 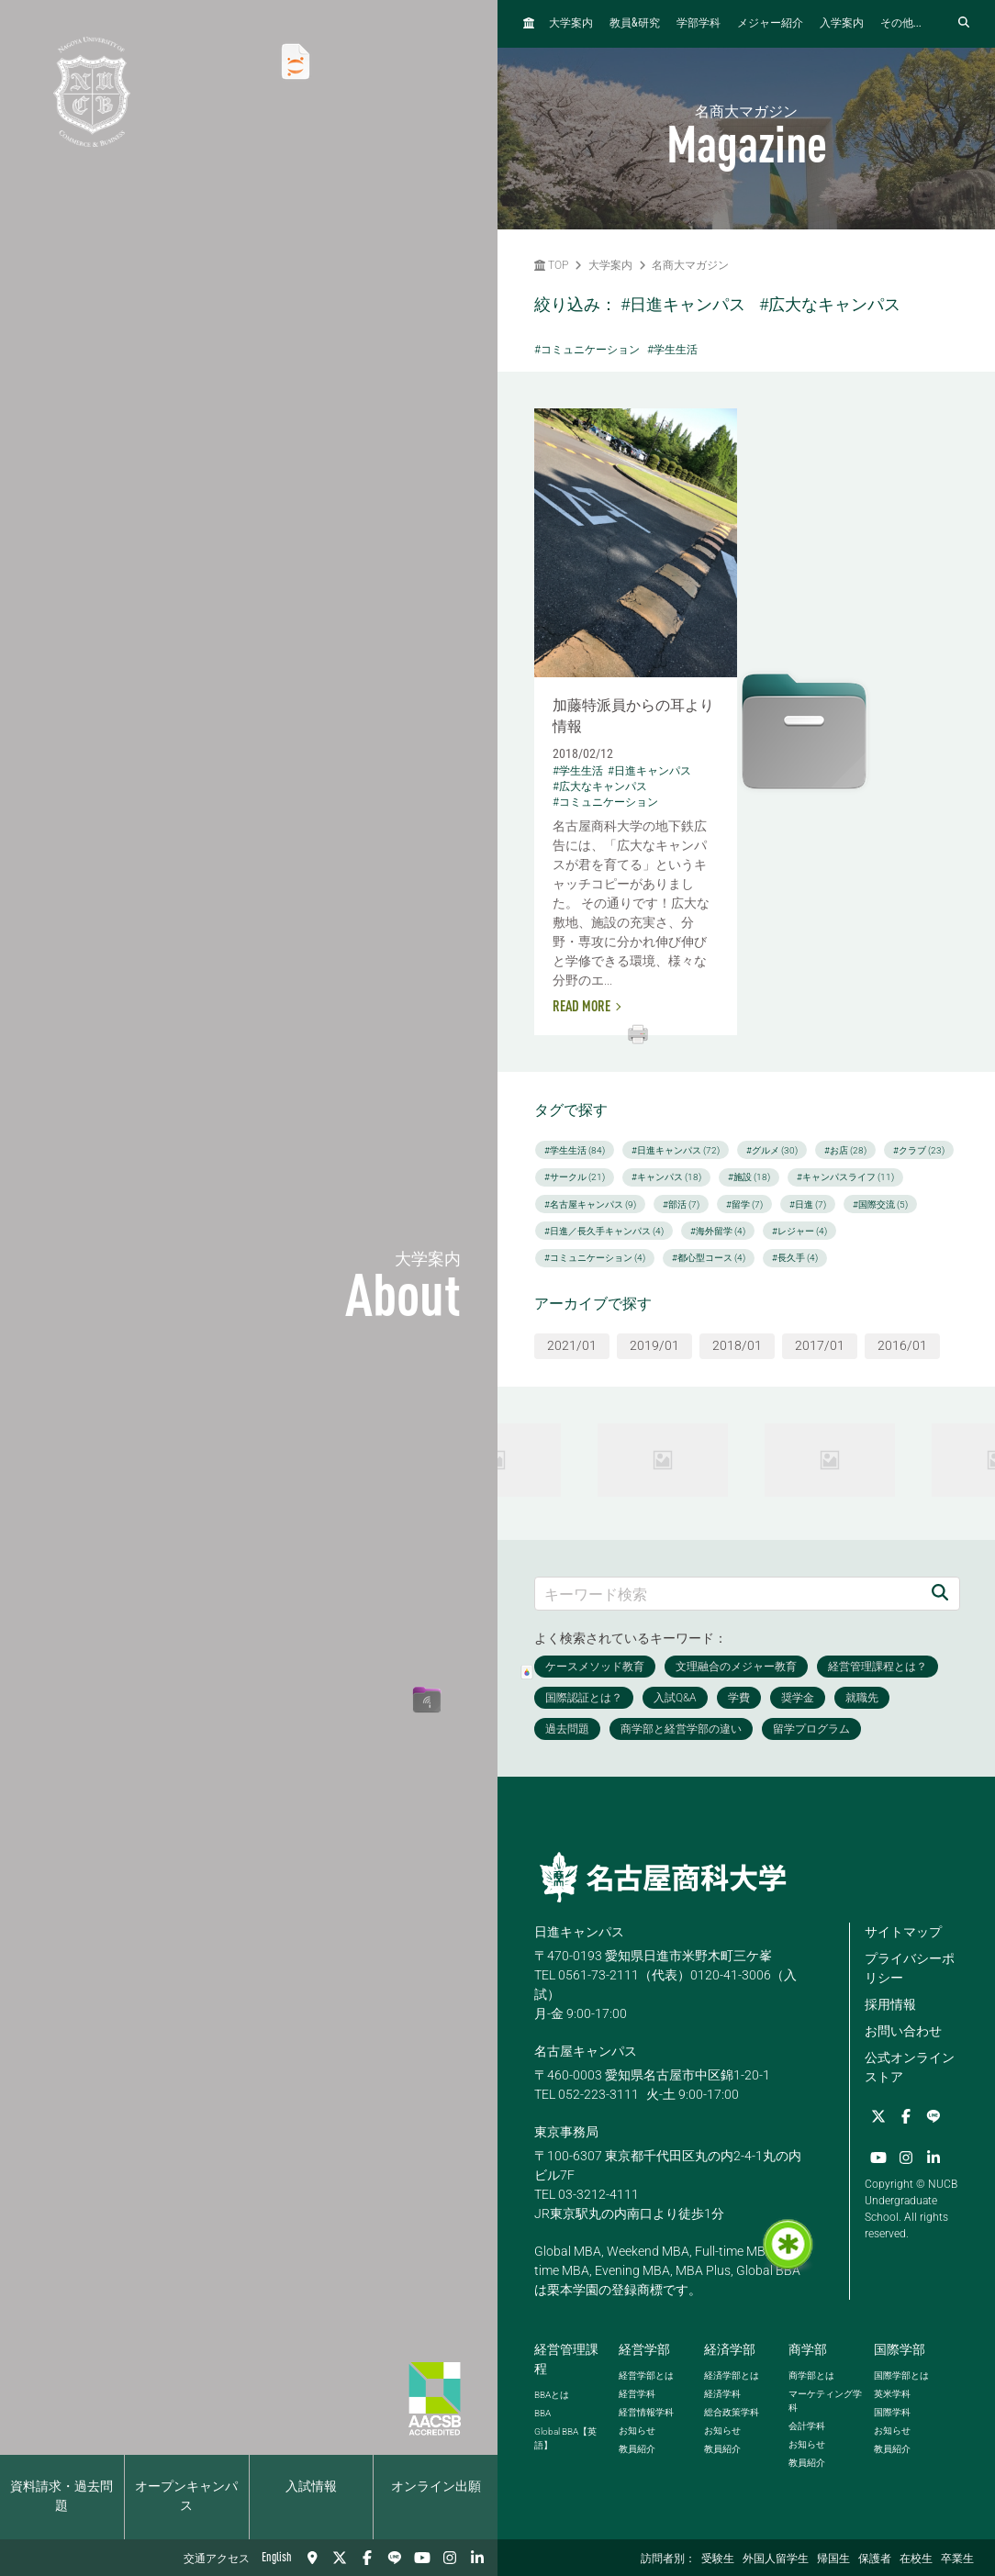 I want to click on jupyter notebook file, so click(x=296, y=61).